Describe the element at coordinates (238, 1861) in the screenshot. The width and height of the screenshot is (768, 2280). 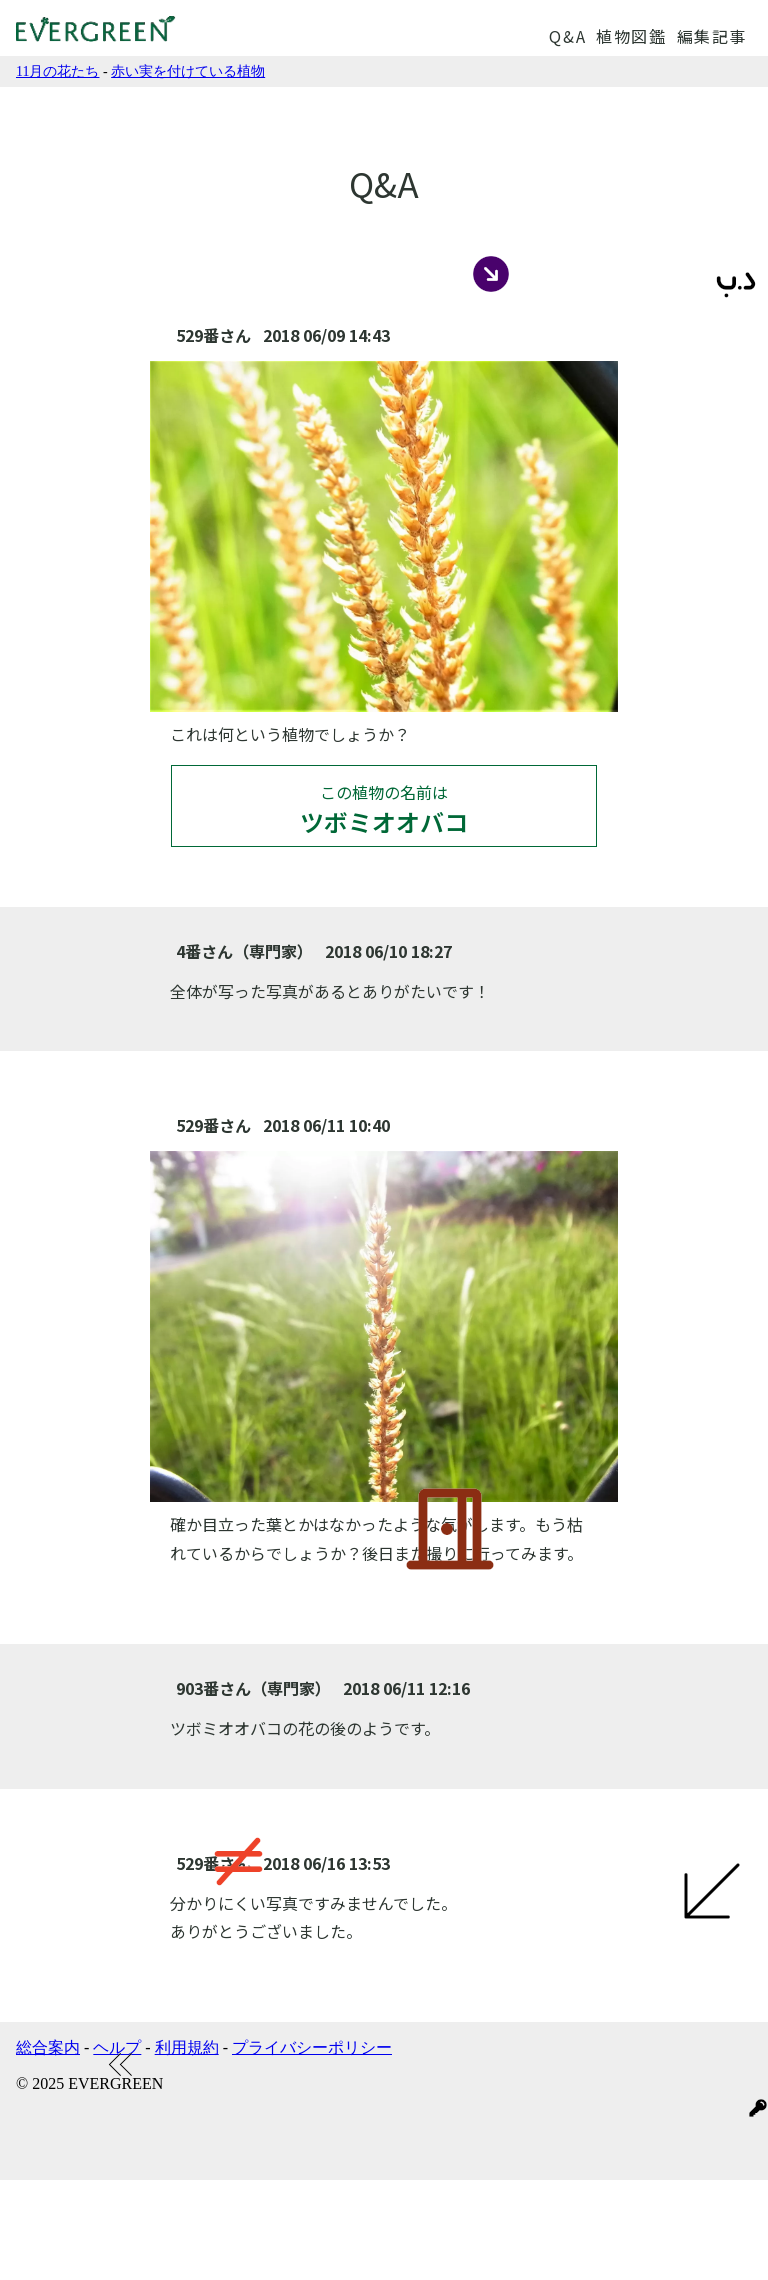
I see `indicates values are not equal or mismatched` at that location.